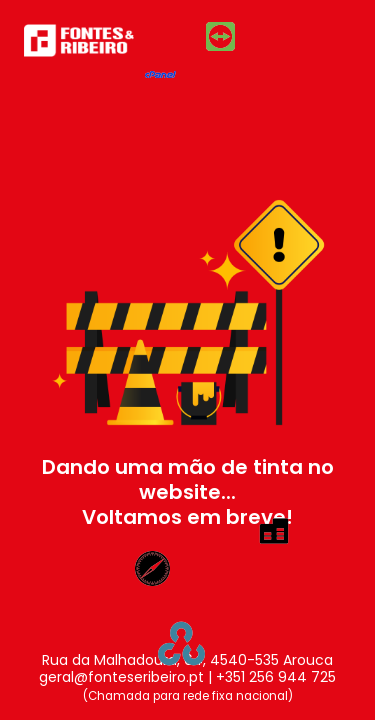 Image resolution: width=375 pixels, height=720 pixels. Describe the element at coordinates (274, 531) in the screenshot. I see `access database or data storage` at that location.